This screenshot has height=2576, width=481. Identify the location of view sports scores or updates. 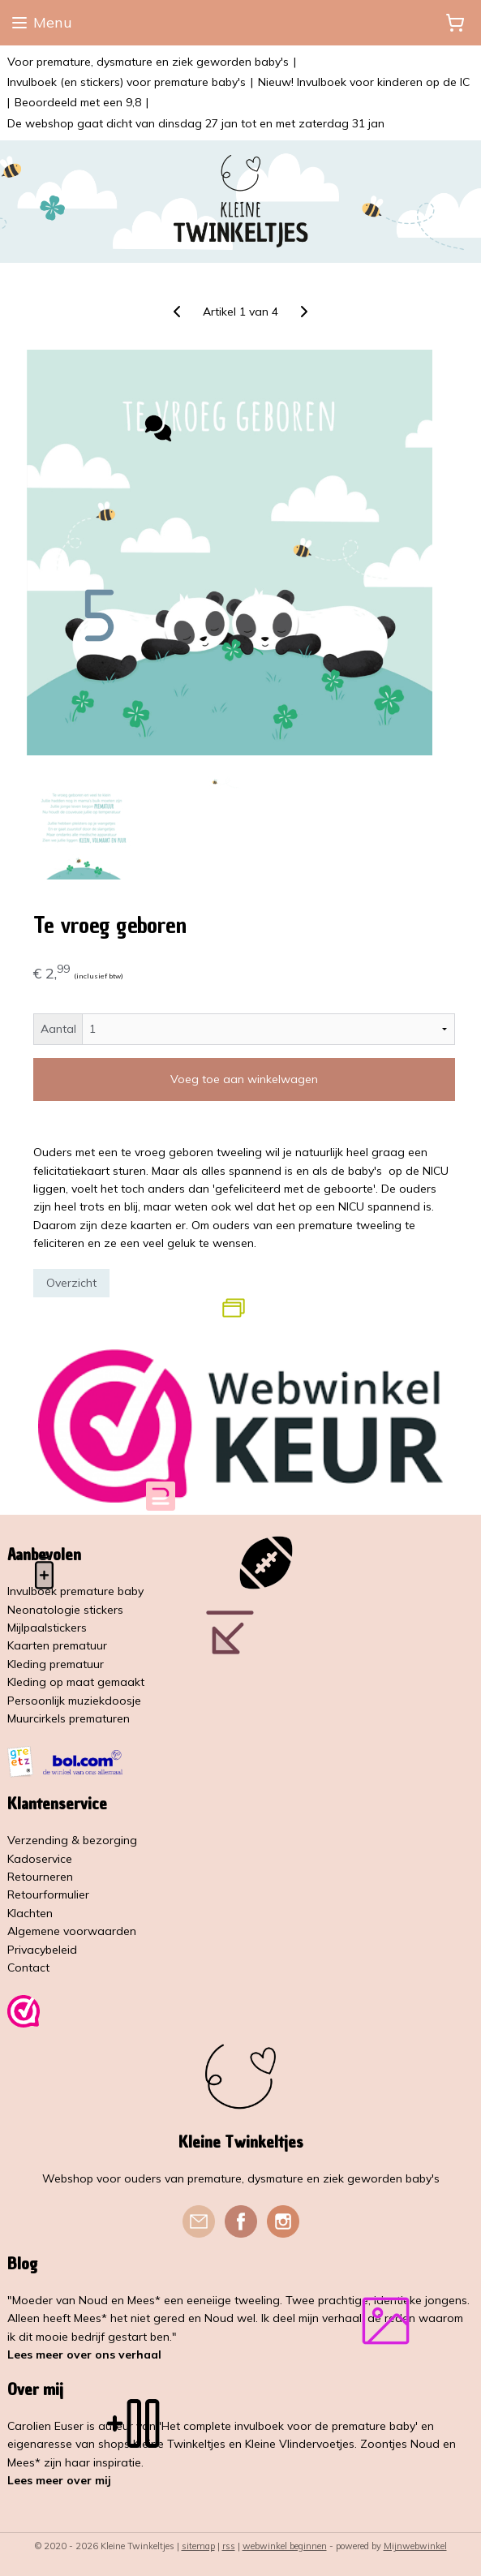
(266, 1563).